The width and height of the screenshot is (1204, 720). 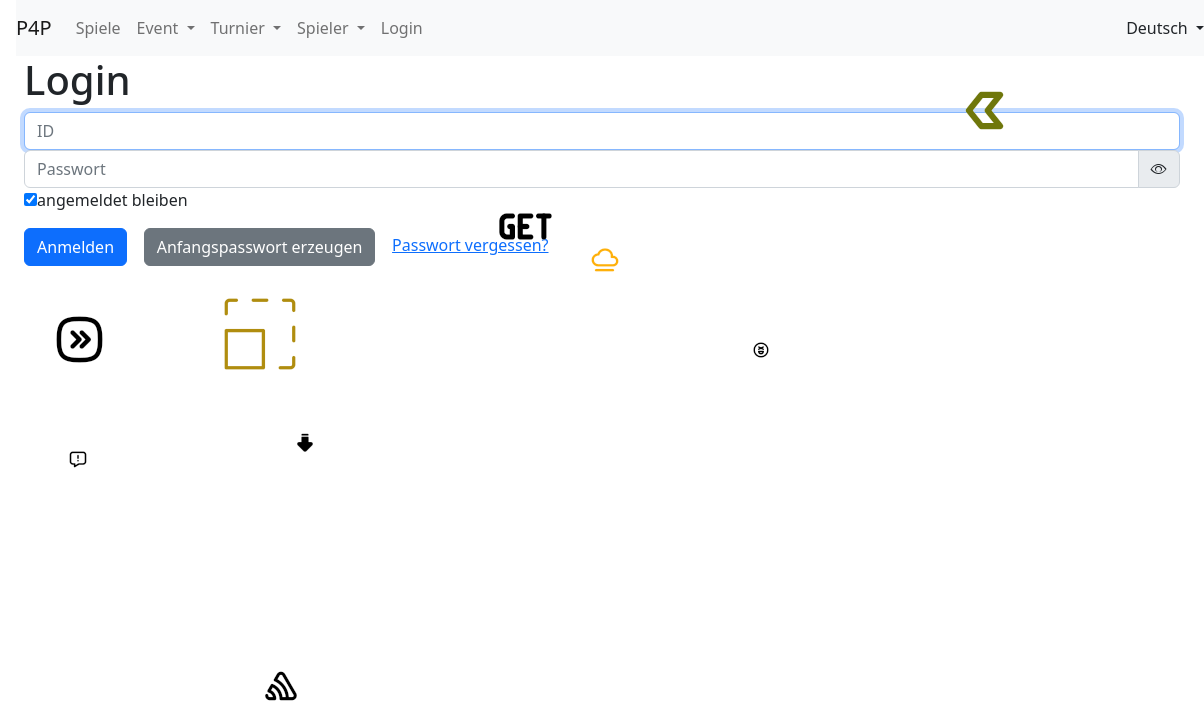 What do you see at coordinates (761, 350) in the screenshot?
I see `react with a laughing emoji` at bounding box center [761, 350].